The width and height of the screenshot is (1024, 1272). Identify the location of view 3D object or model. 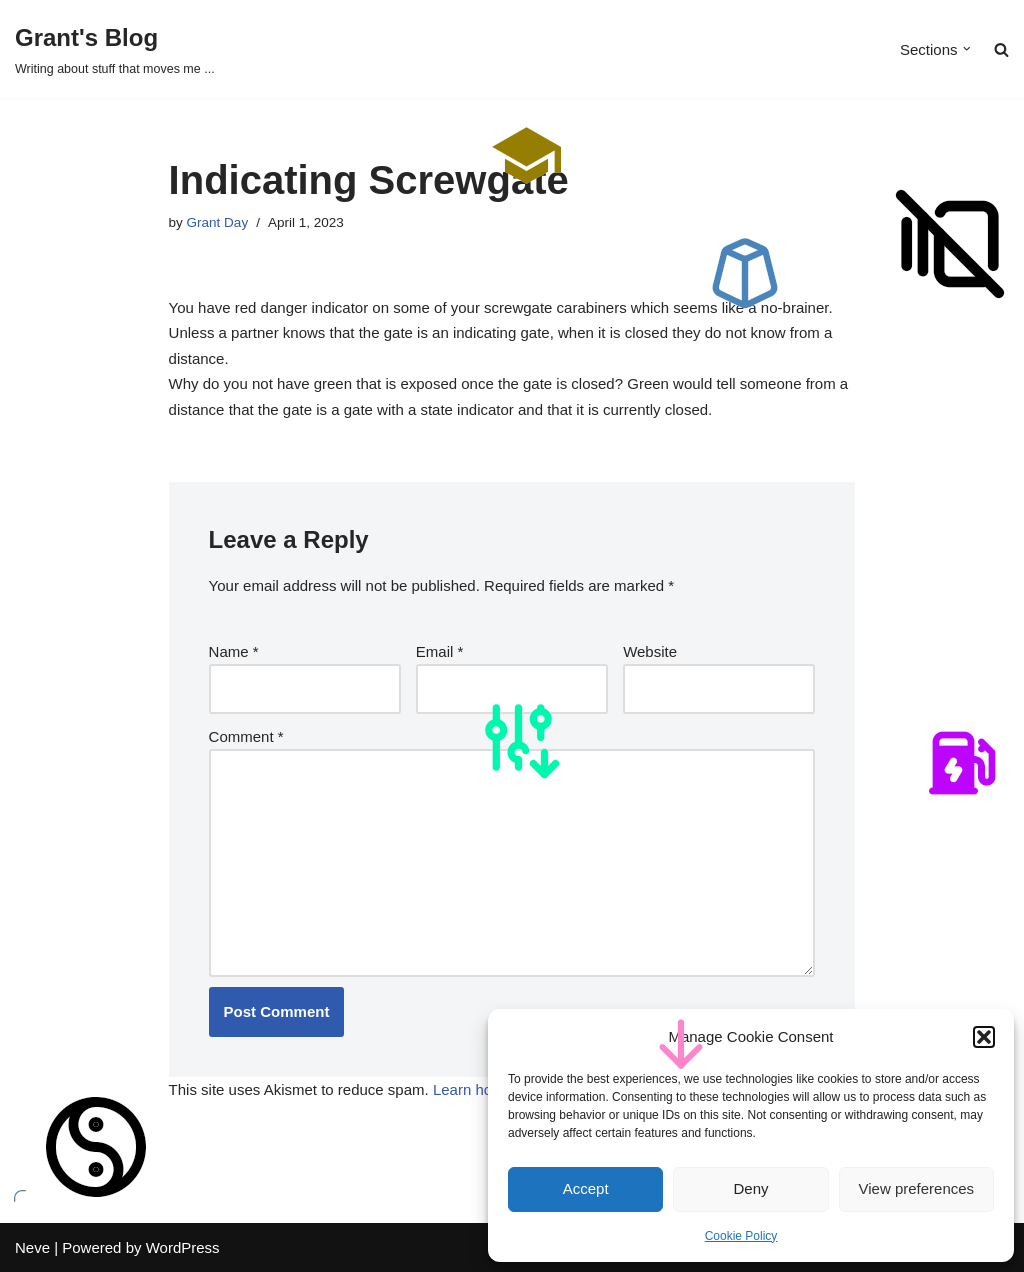
(745, 274).